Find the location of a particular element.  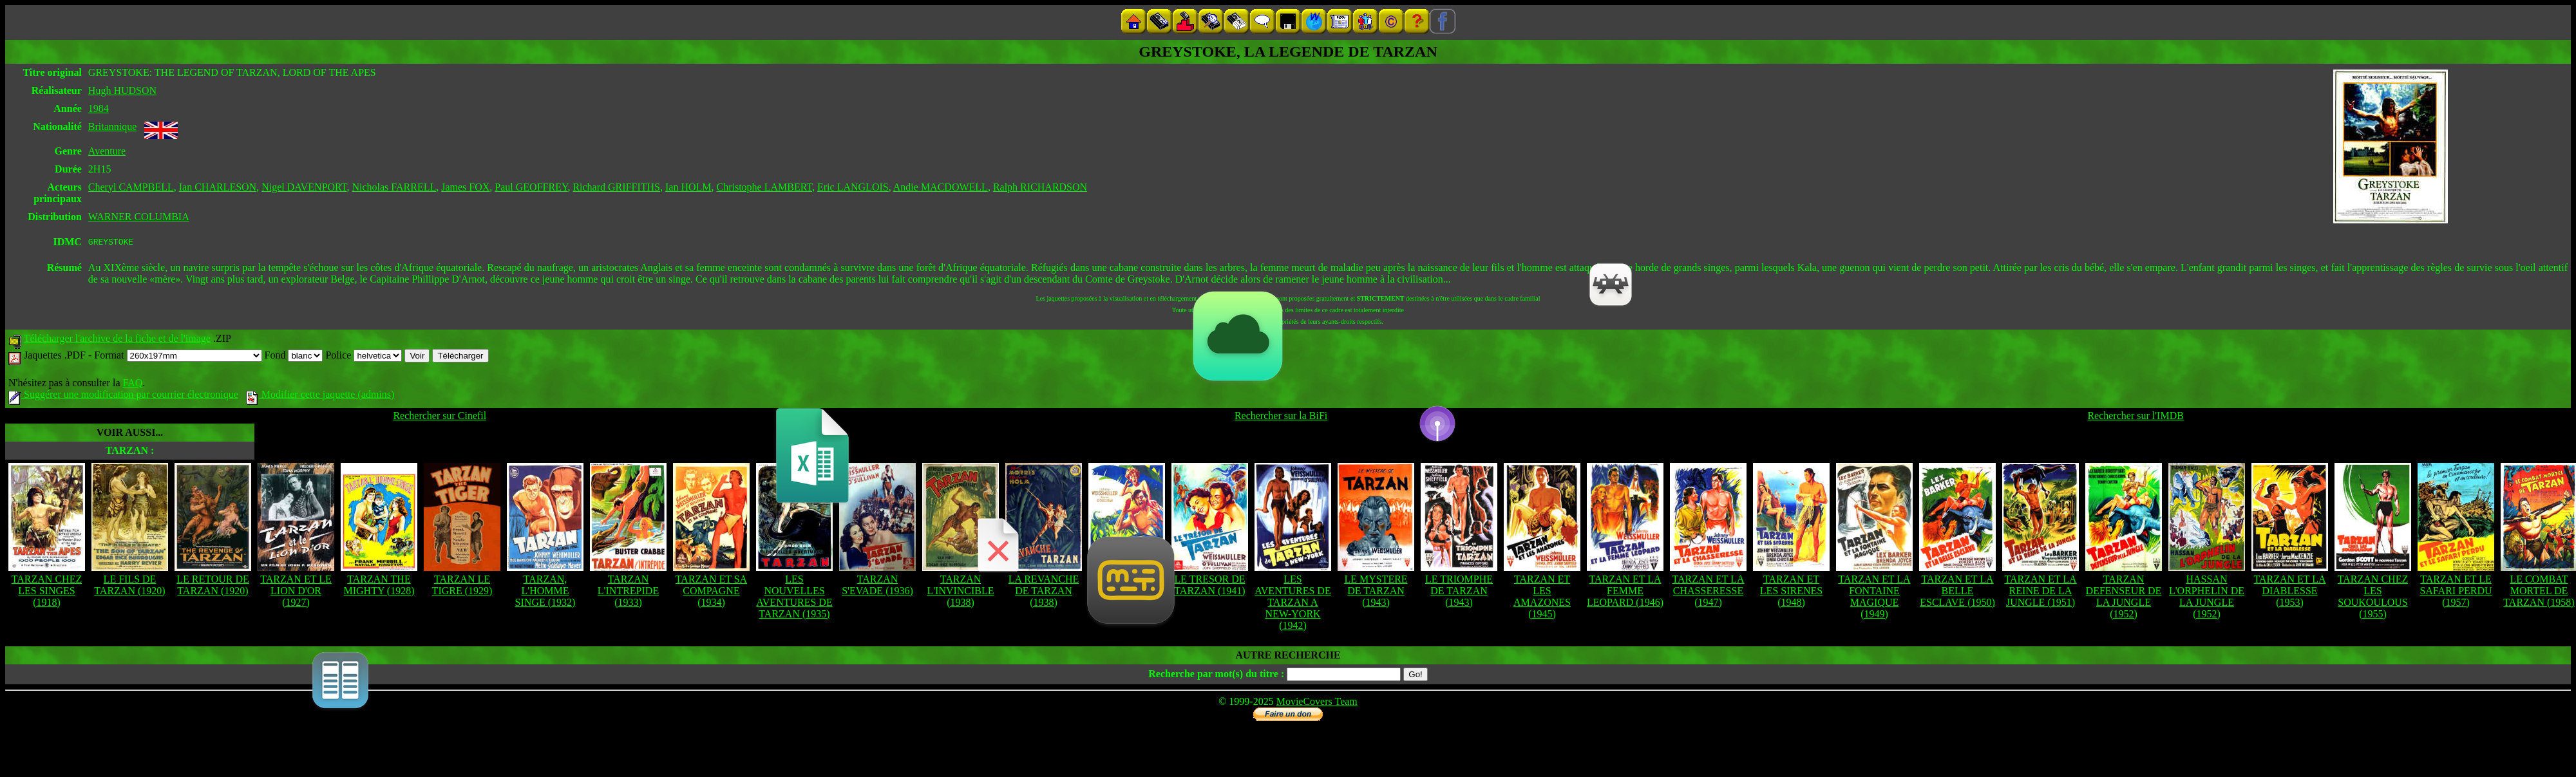

open retroarch emulator app is located at coordinates (1611, 285).